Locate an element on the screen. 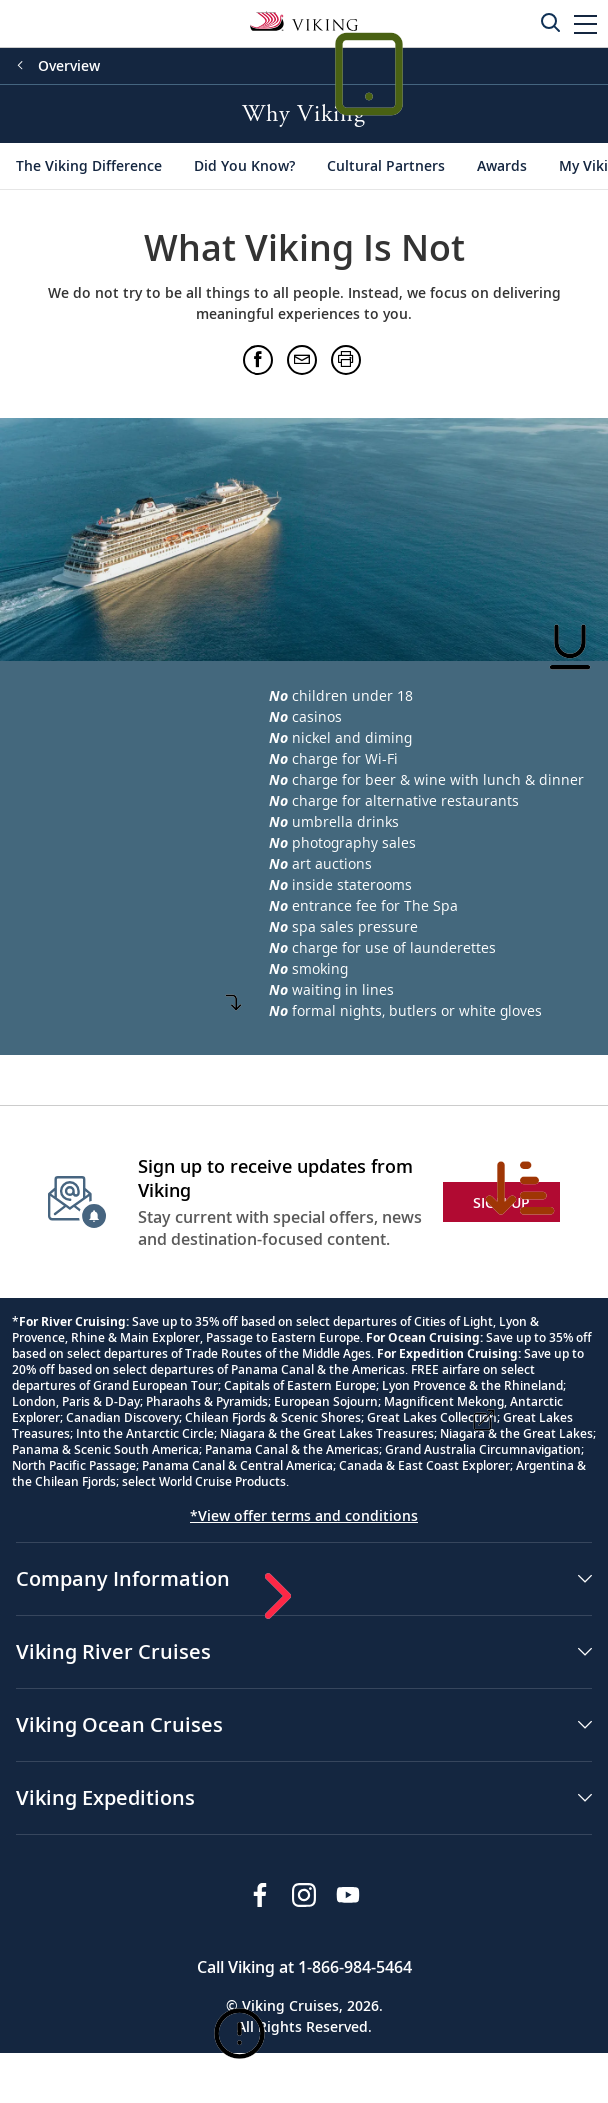 This screenshot has height=2103, width=608. indicates a warning or alert message is located at coordinates (239, 2033).